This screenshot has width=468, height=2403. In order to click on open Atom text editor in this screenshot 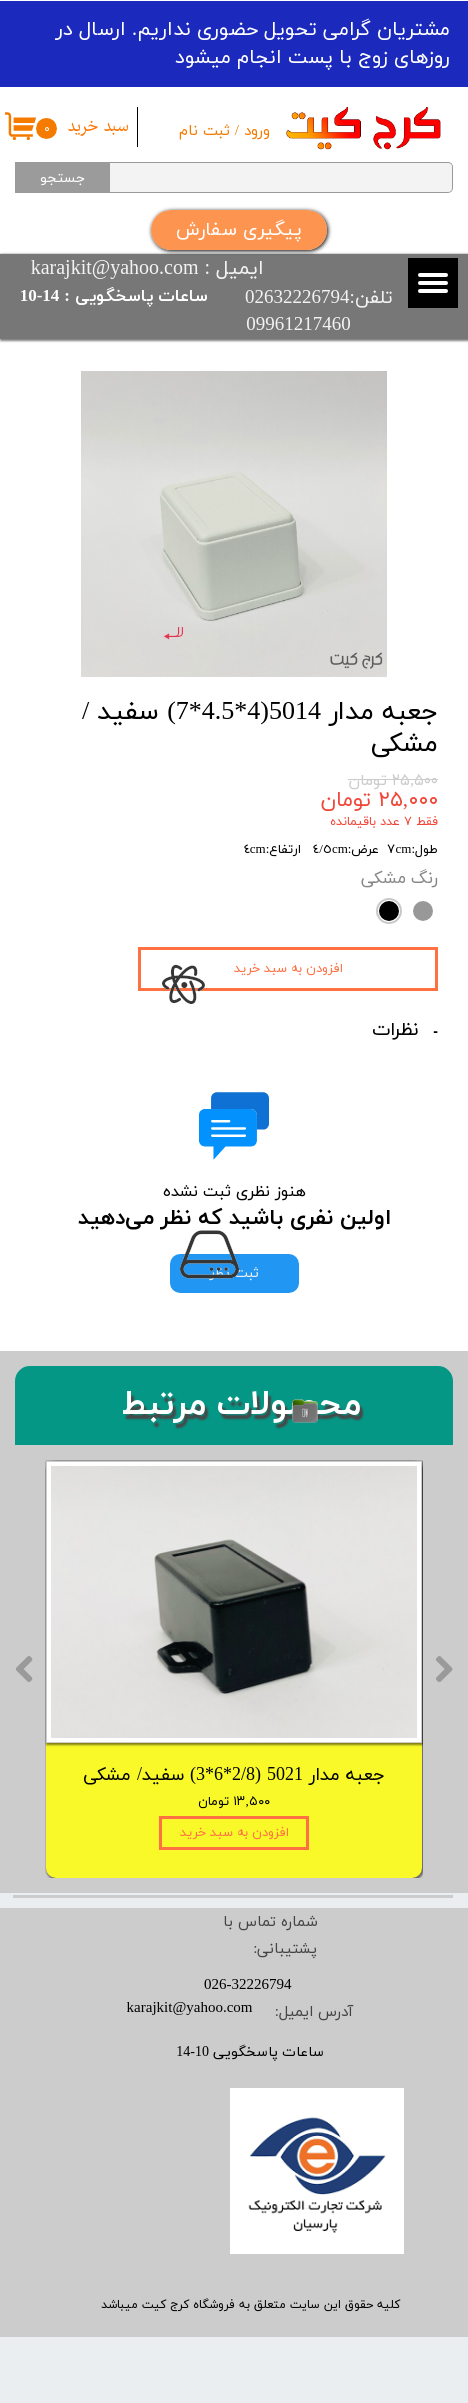, I will do `click(183, 984)`.